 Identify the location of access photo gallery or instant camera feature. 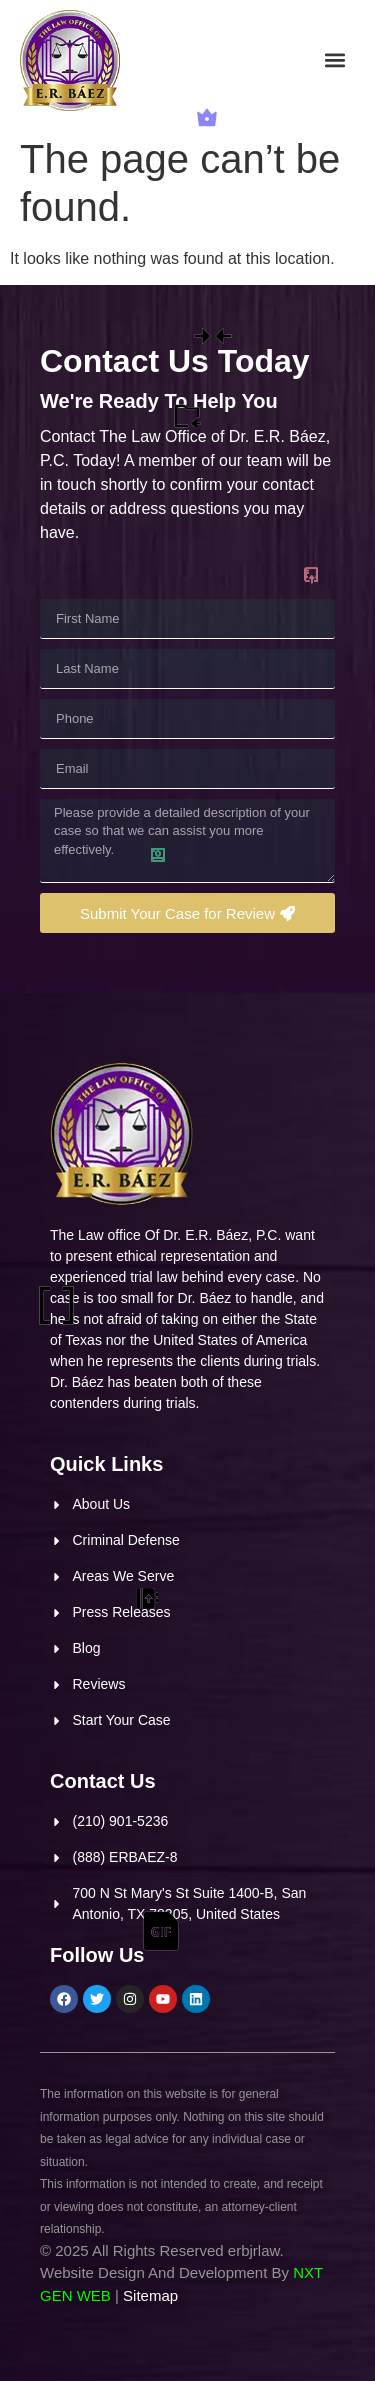
(158, 855).